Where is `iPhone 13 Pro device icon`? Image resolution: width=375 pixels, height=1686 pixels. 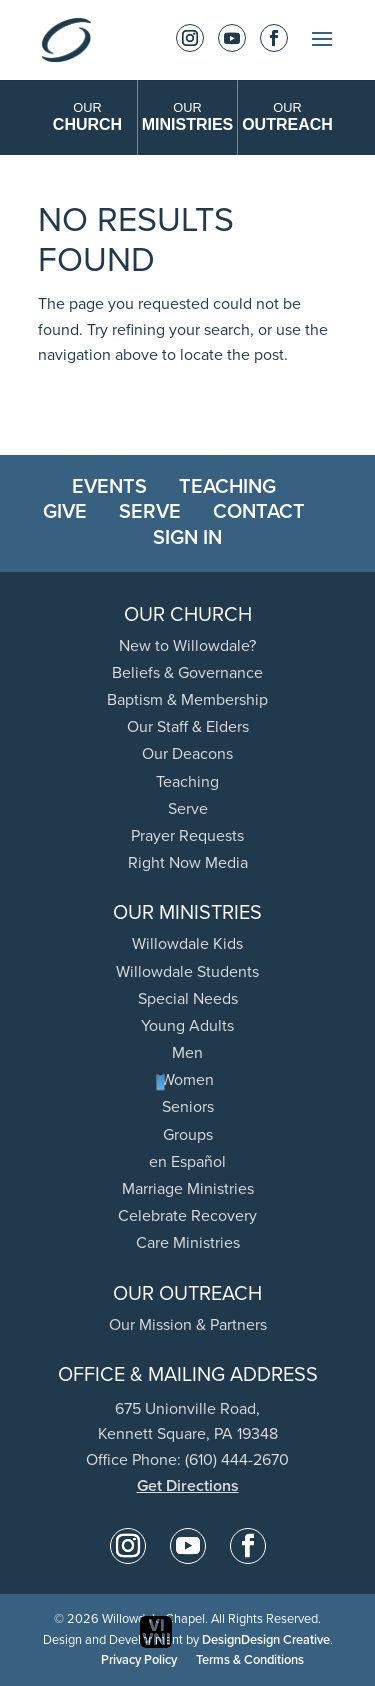
iPhone 13 Pro device icon is located at coordinates (160, 1082).